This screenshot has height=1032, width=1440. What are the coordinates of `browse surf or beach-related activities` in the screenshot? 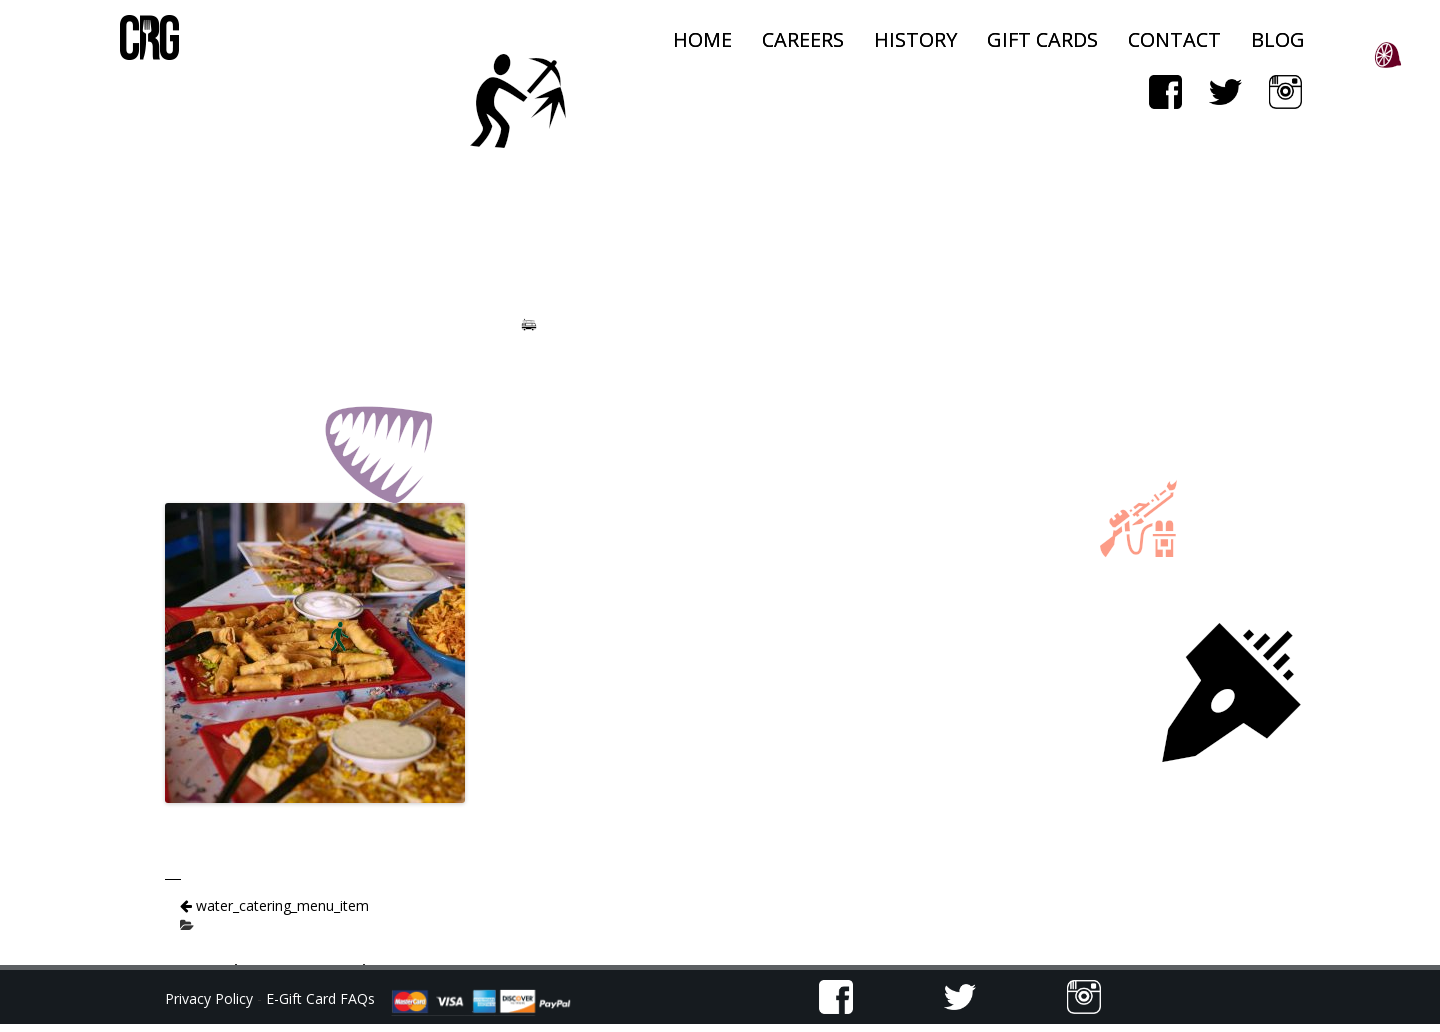 It's located at (529, 324).